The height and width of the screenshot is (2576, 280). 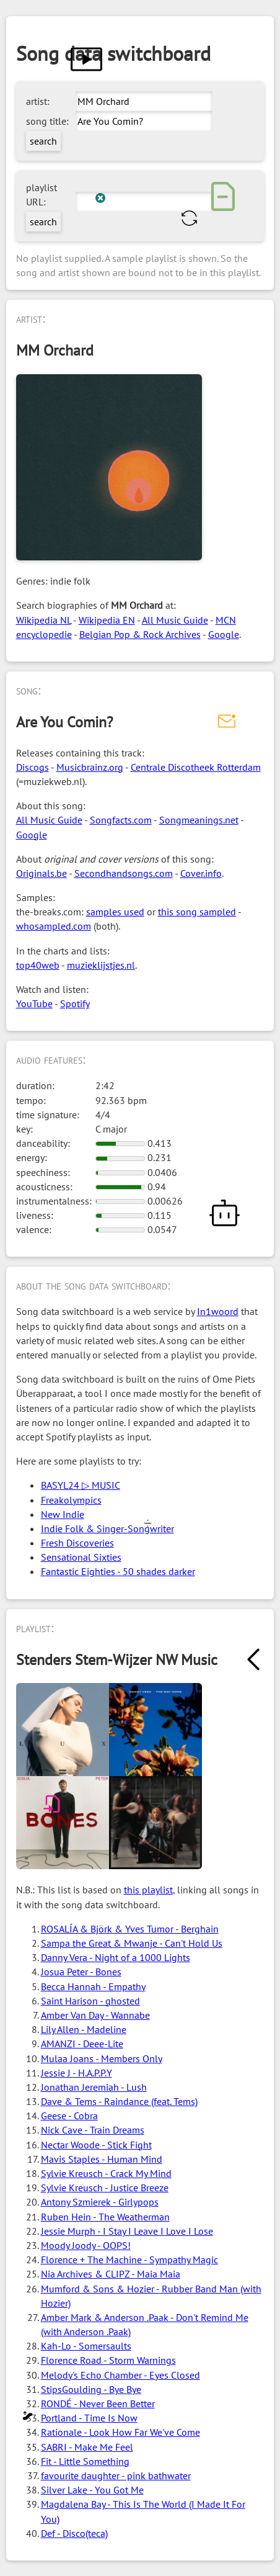 What do you see at coordinates (222, 196) in the screenshot?
I see `indicates a file has been removed or deleted` at bounding box center [222, 196].